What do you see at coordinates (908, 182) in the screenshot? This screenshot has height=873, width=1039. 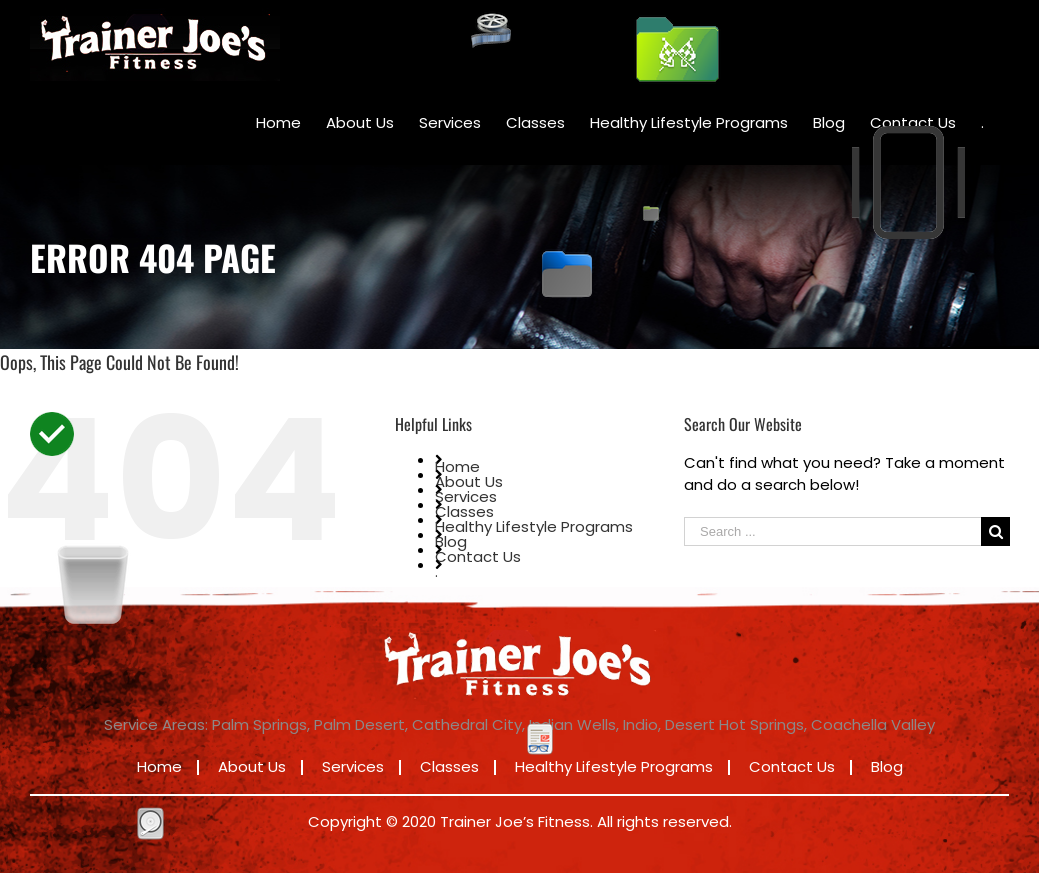 I see `access multitasking or window management settings` at bounding box center [908, 182].